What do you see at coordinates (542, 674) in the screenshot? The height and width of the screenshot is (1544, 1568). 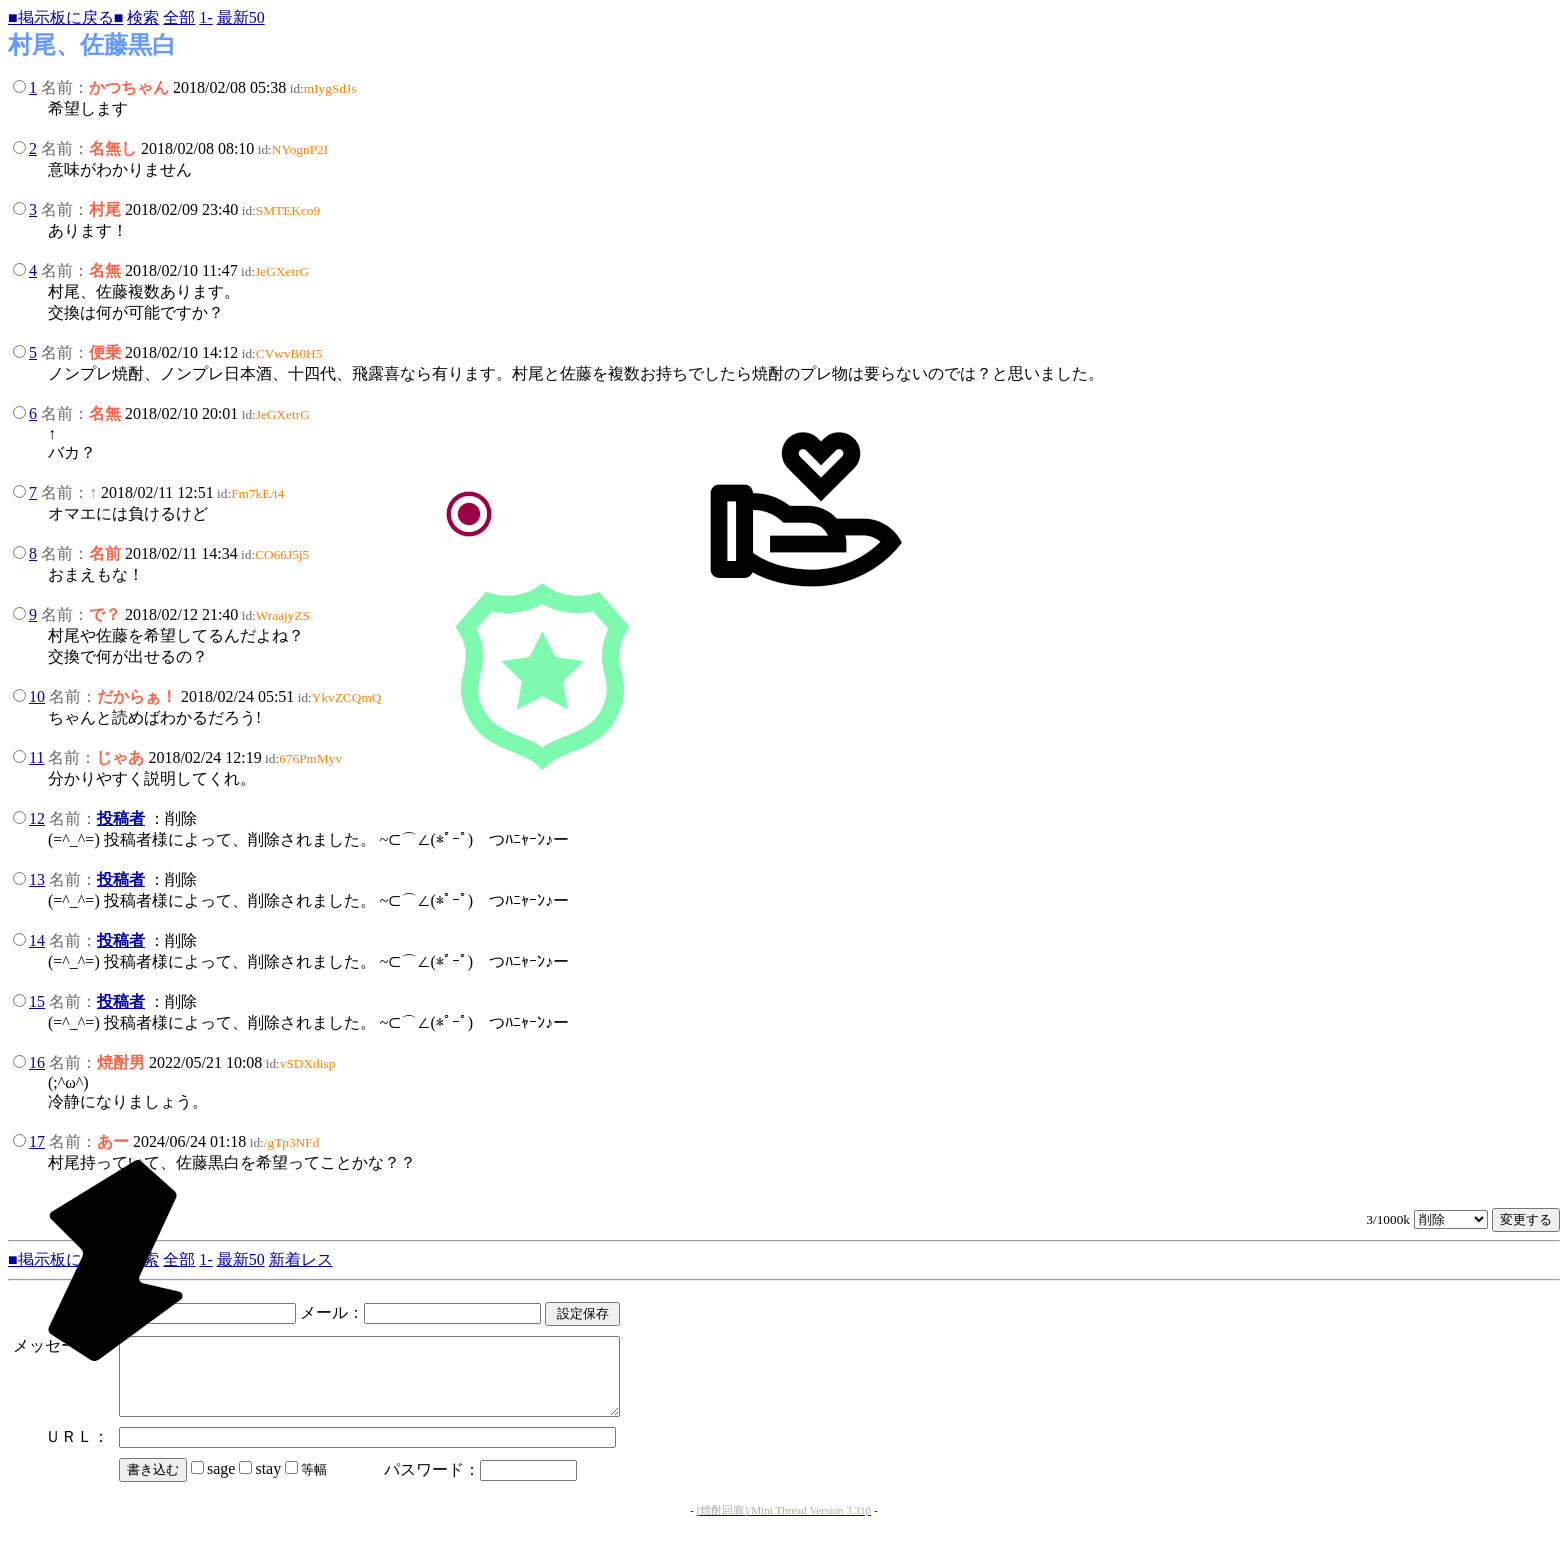 I see `indicates law enforcement or official authority` at bounding box center [542, 674].